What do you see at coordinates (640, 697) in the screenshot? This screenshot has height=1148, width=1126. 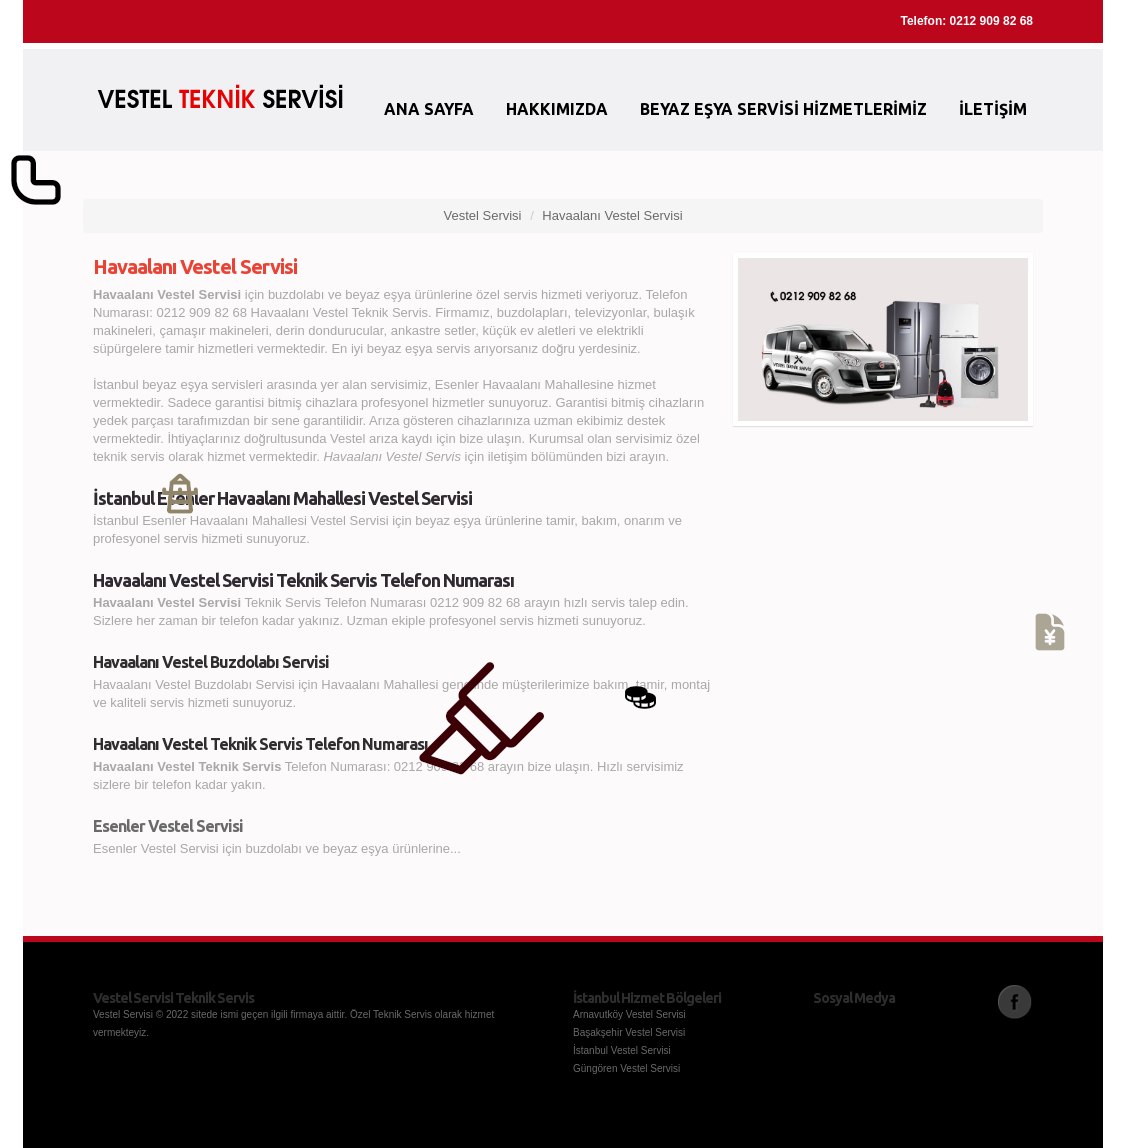 I see `view your coin balance or currency` at bounding box center [640, 697].